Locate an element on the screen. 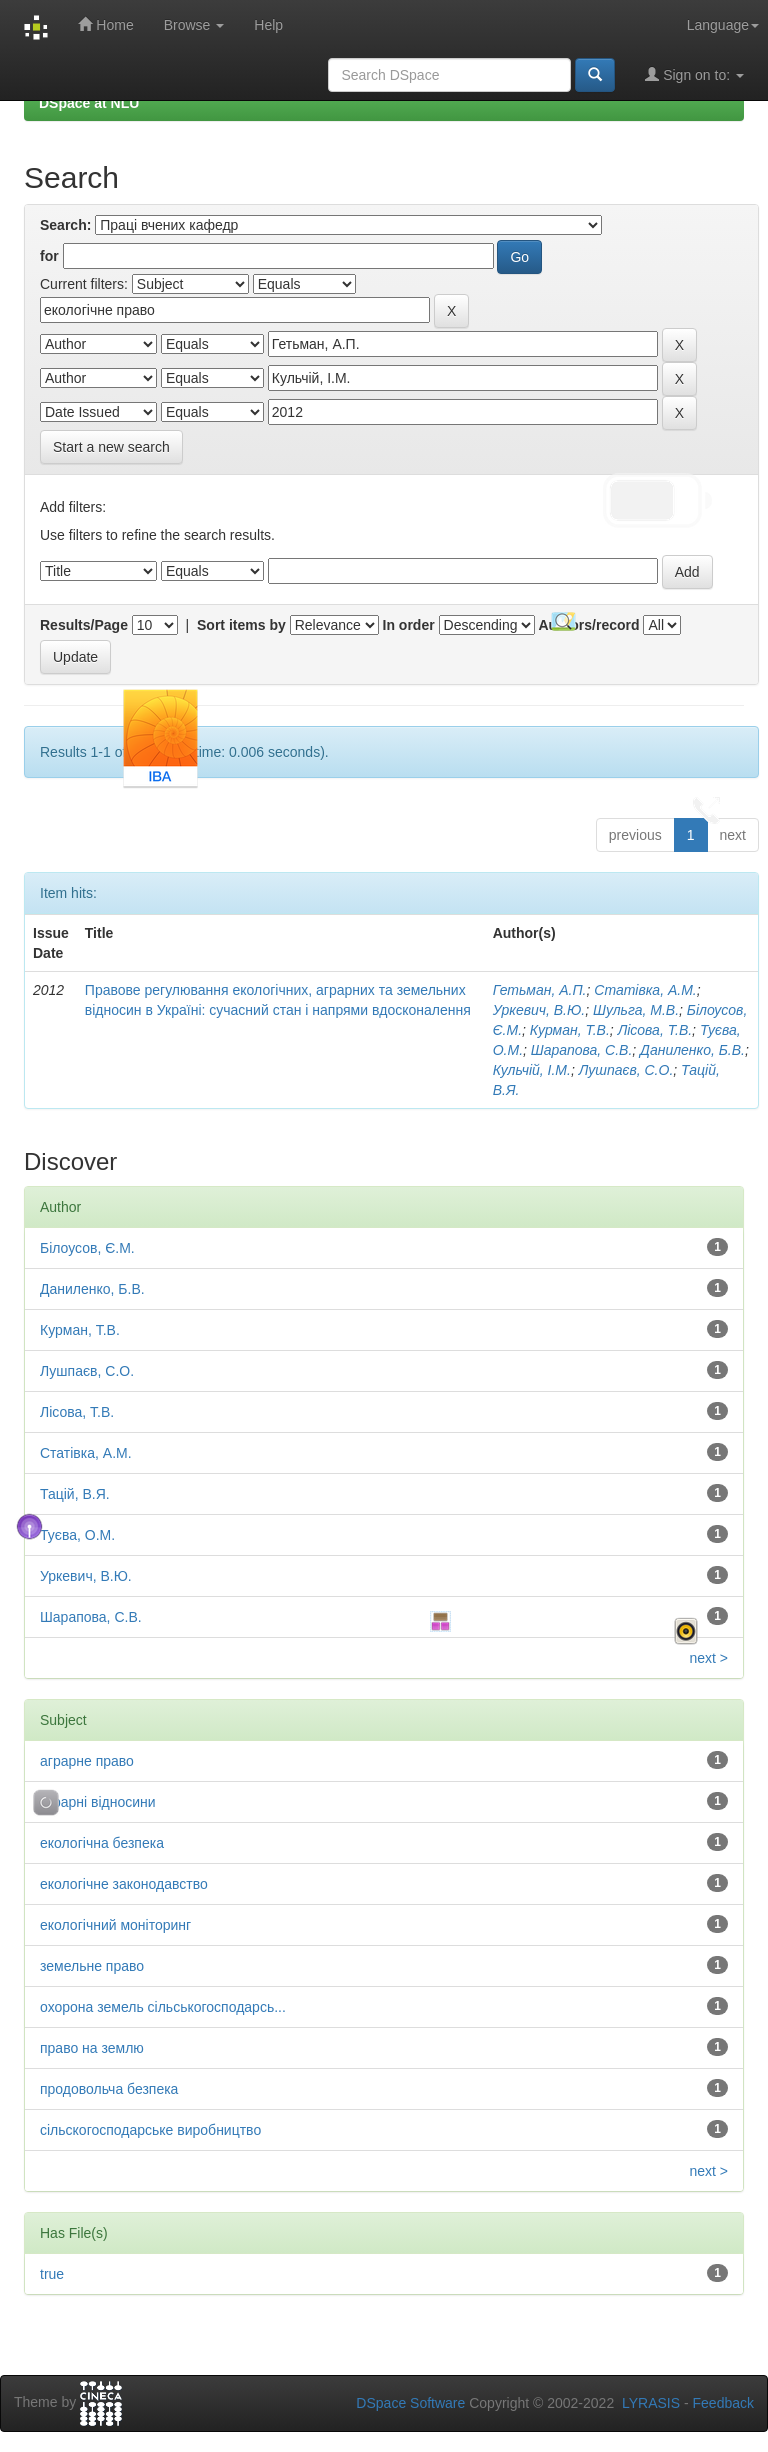  open an iBooks Author document is located at coordinates (160, 740).